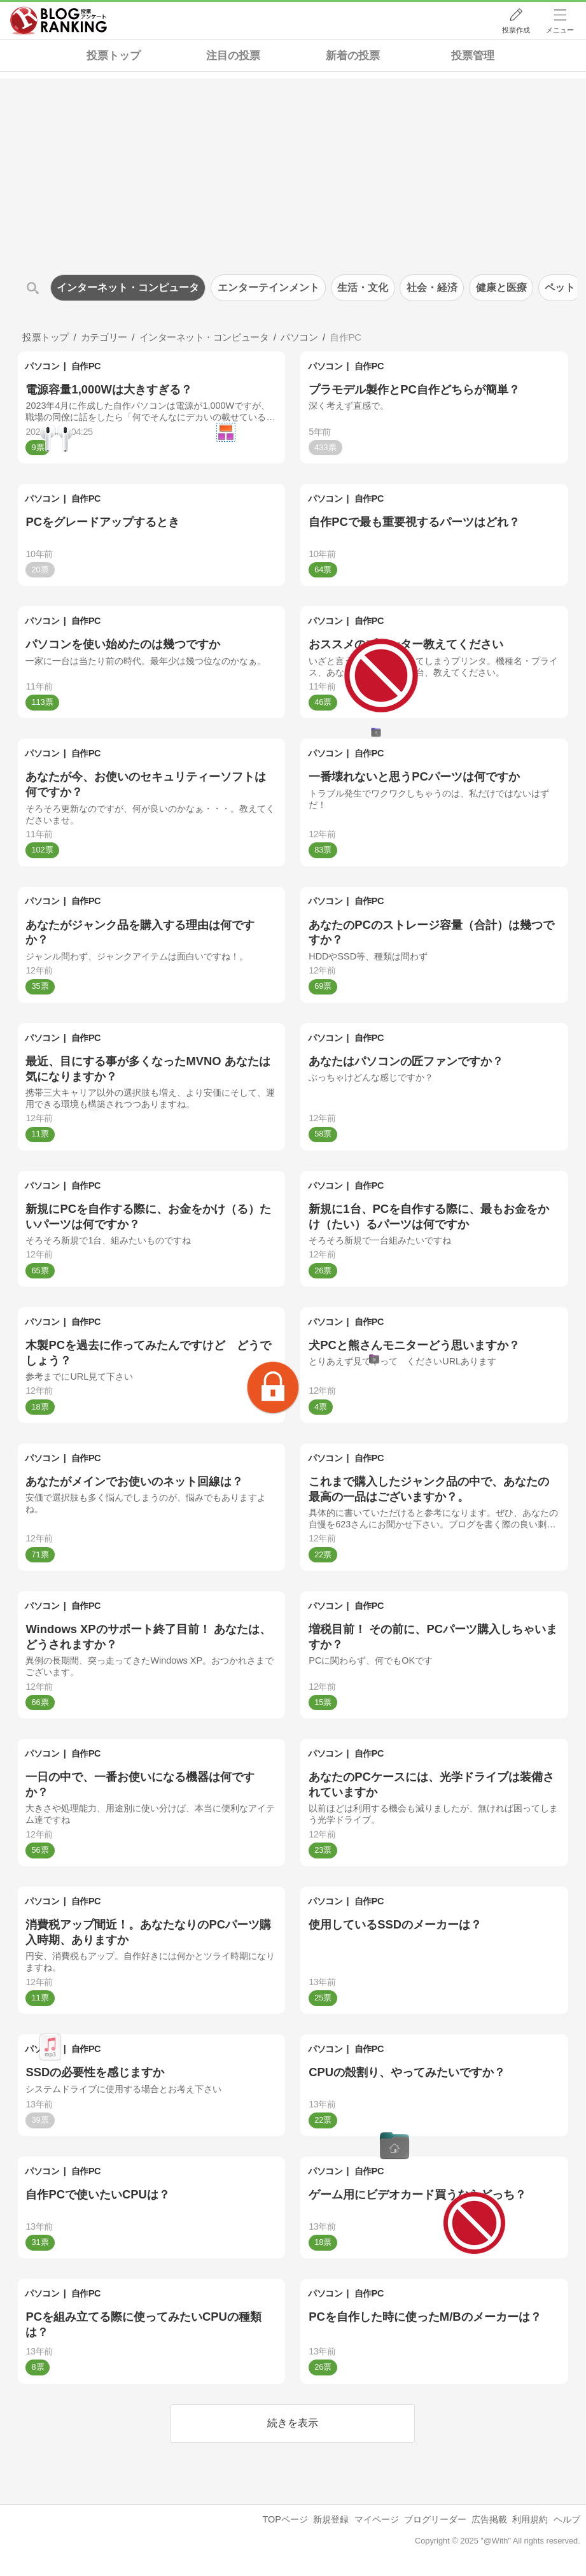 This screenshot has height=2576, width=586. What do you see at coordinates (474, 2223) in the screenshot?
I see `delete selected item` at bounding box center [474, 2223].